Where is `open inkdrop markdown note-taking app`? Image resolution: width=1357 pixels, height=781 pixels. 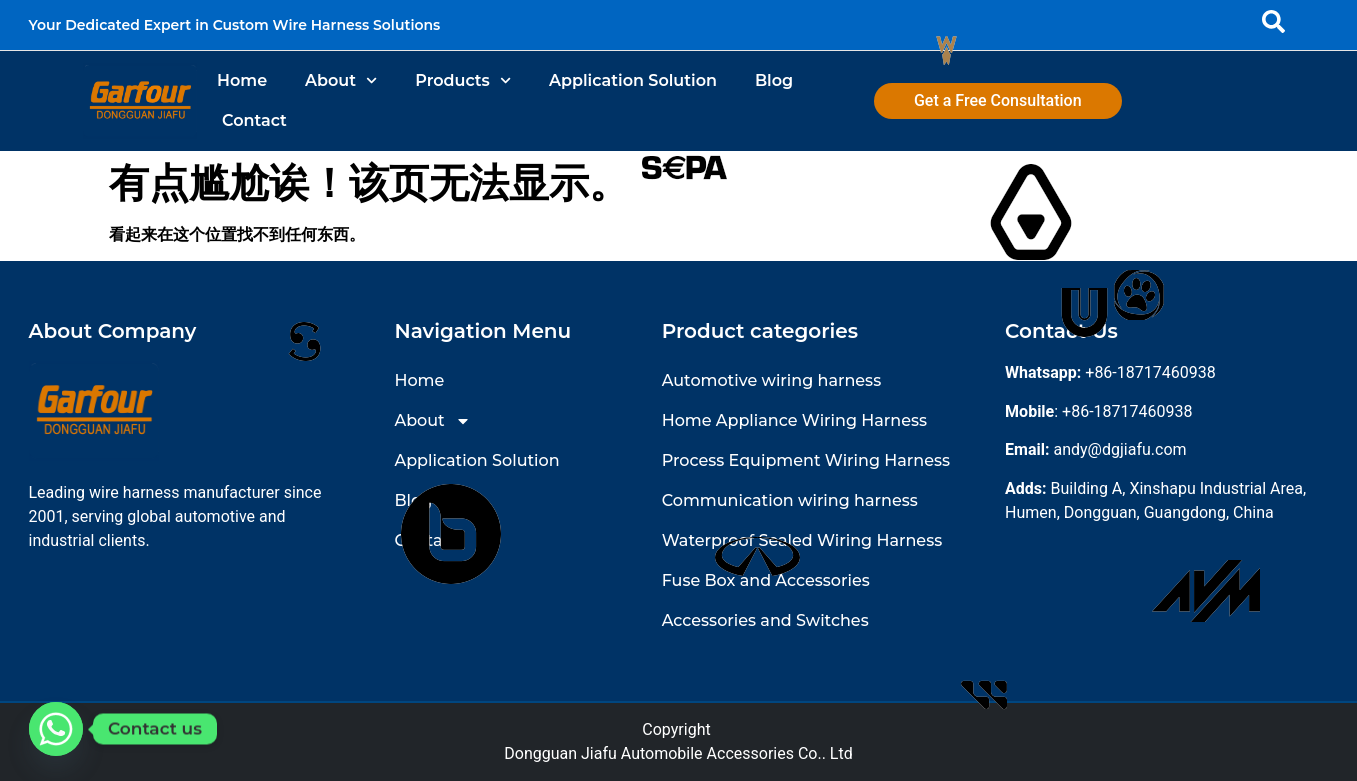 open inkdrop markdown note-taking app is located at coordinates (1031, 212).